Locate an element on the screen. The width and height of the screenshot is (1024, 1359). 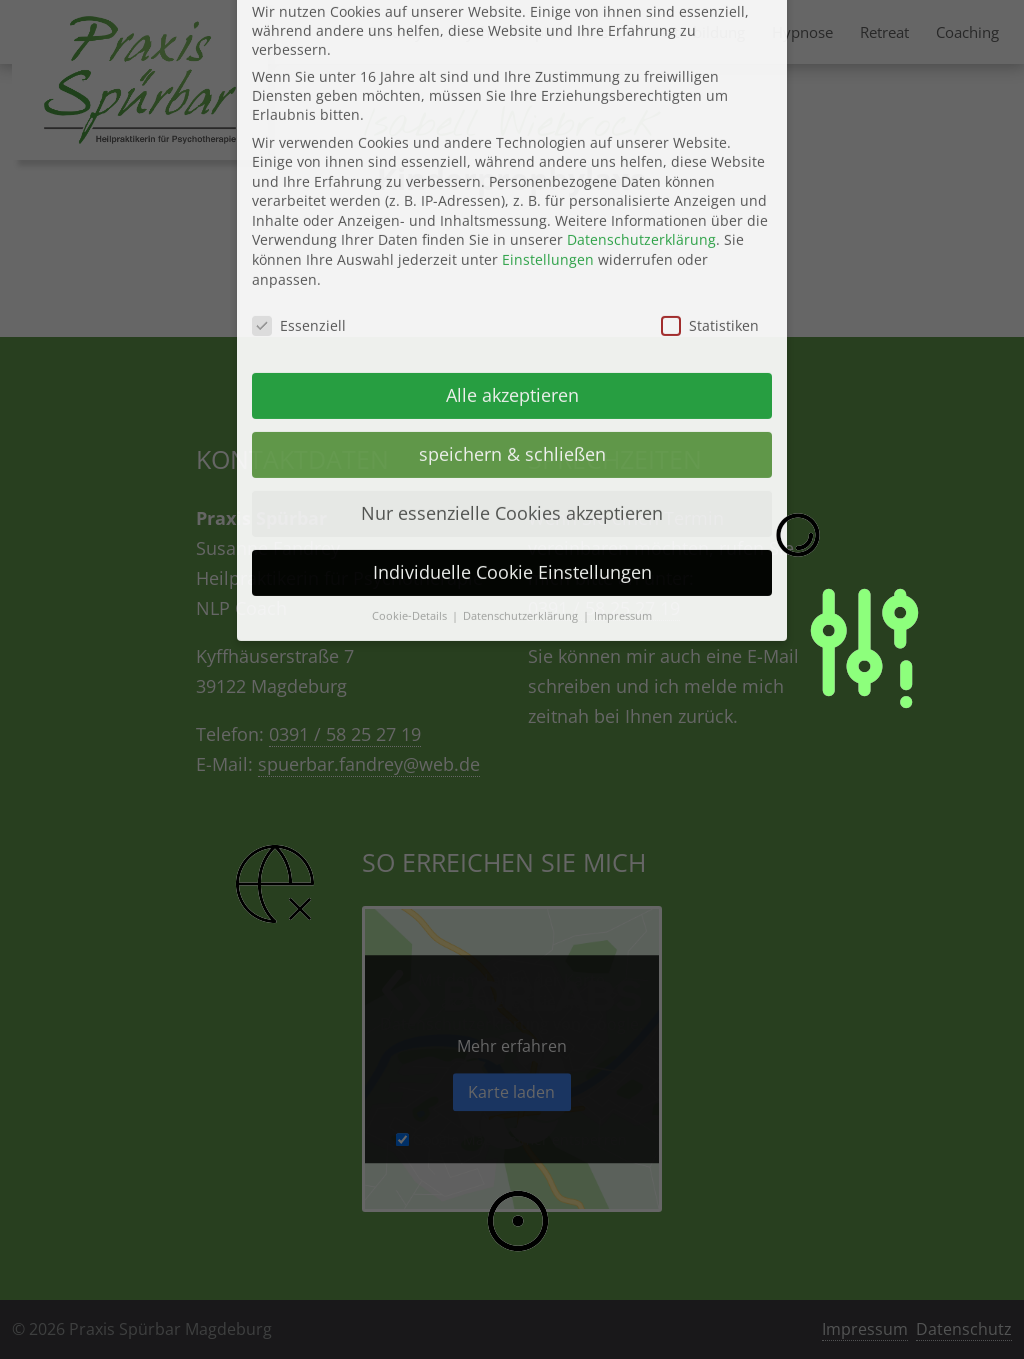
no internet connection is located at coordinates (275, 884).